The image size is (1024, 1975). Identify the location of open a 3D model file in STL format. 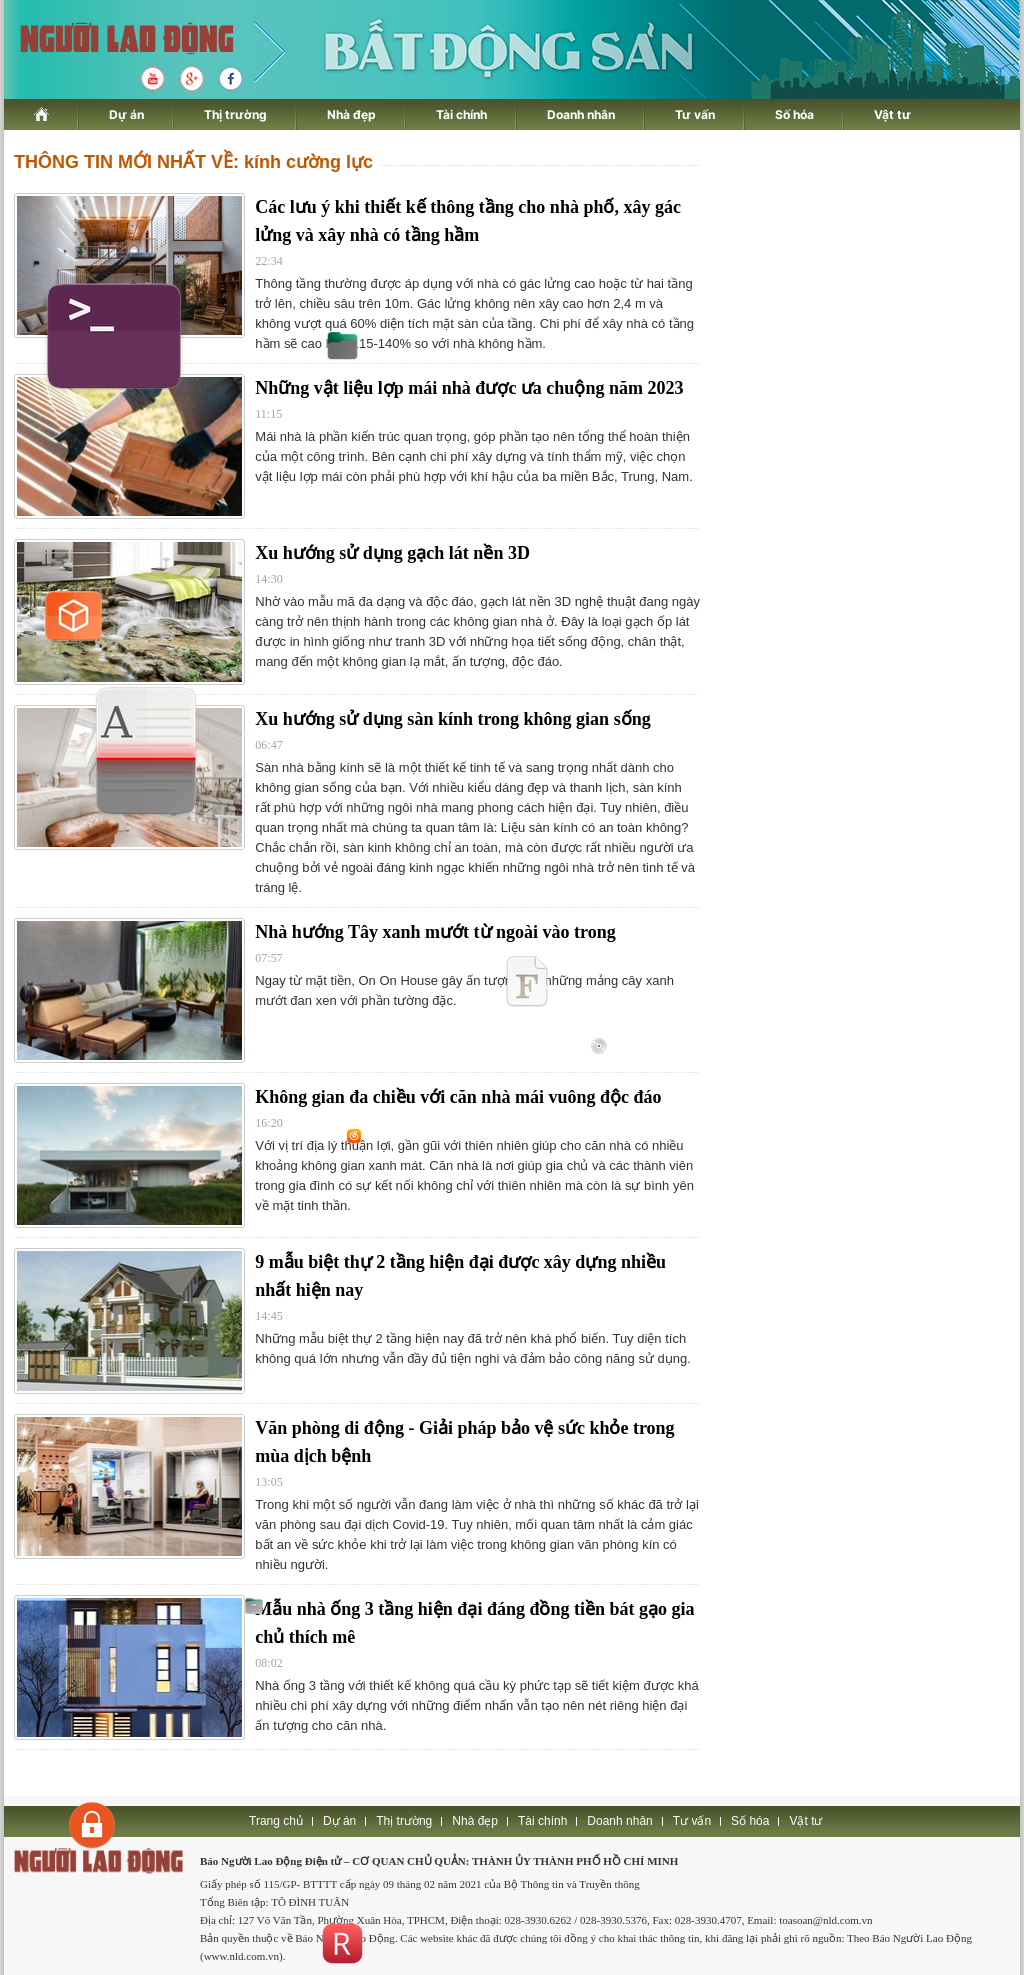
(73, 614).